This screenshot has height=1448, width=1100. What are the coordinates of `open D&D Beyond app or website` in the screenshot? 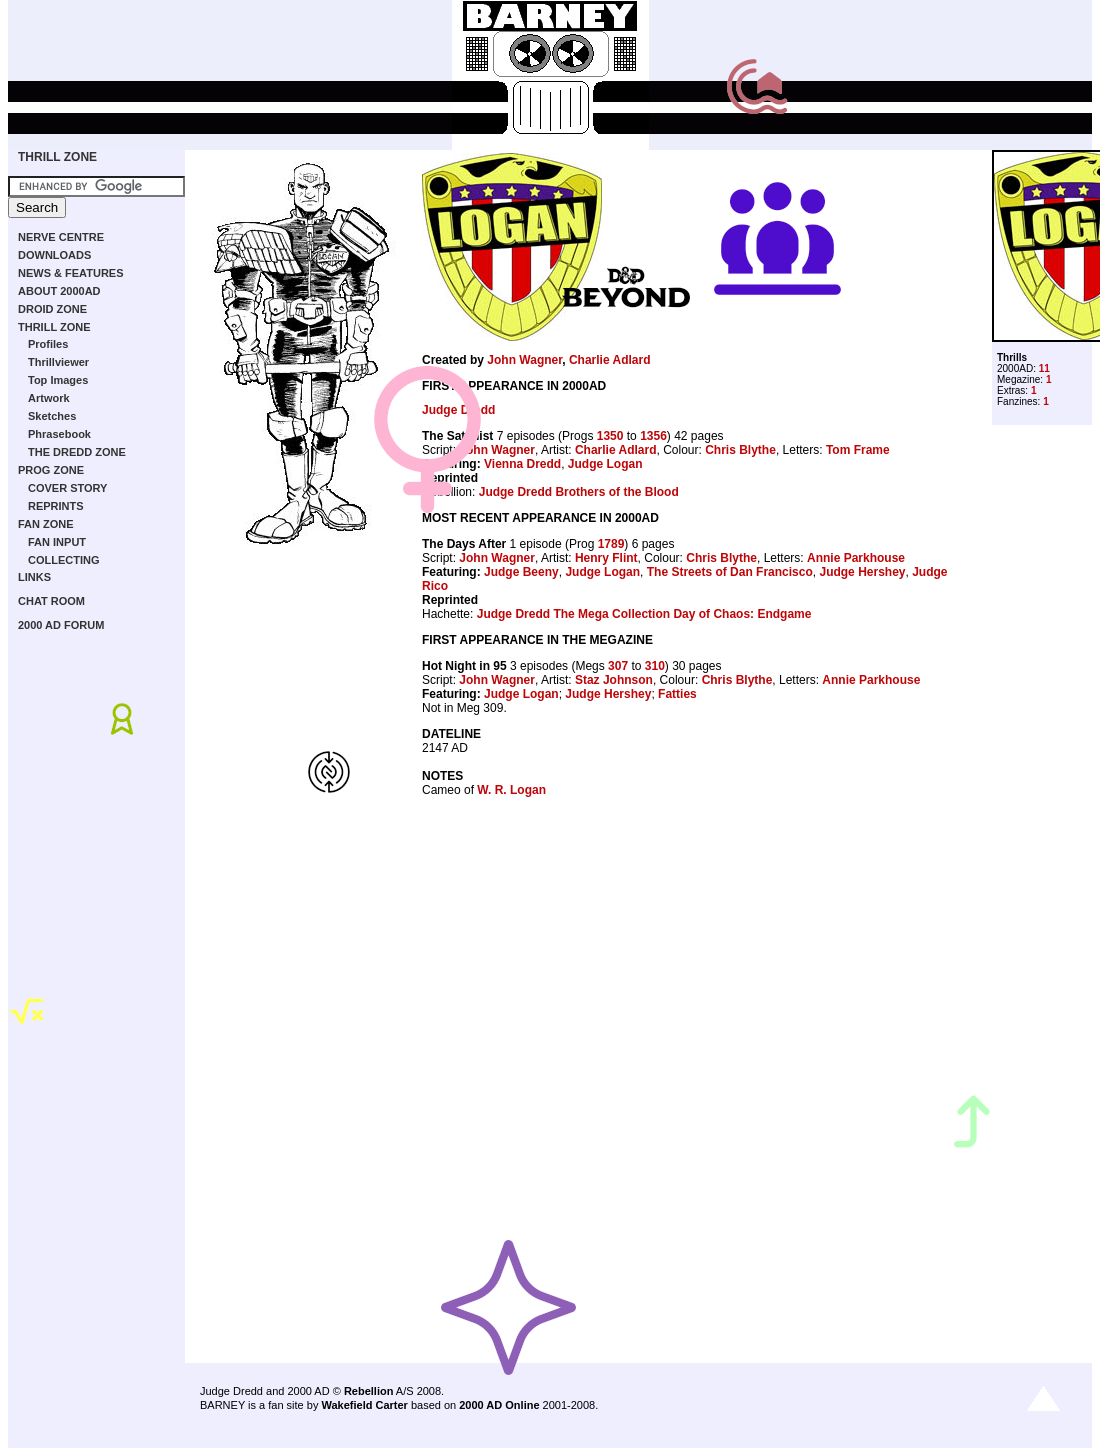 It's located at (626, 287).